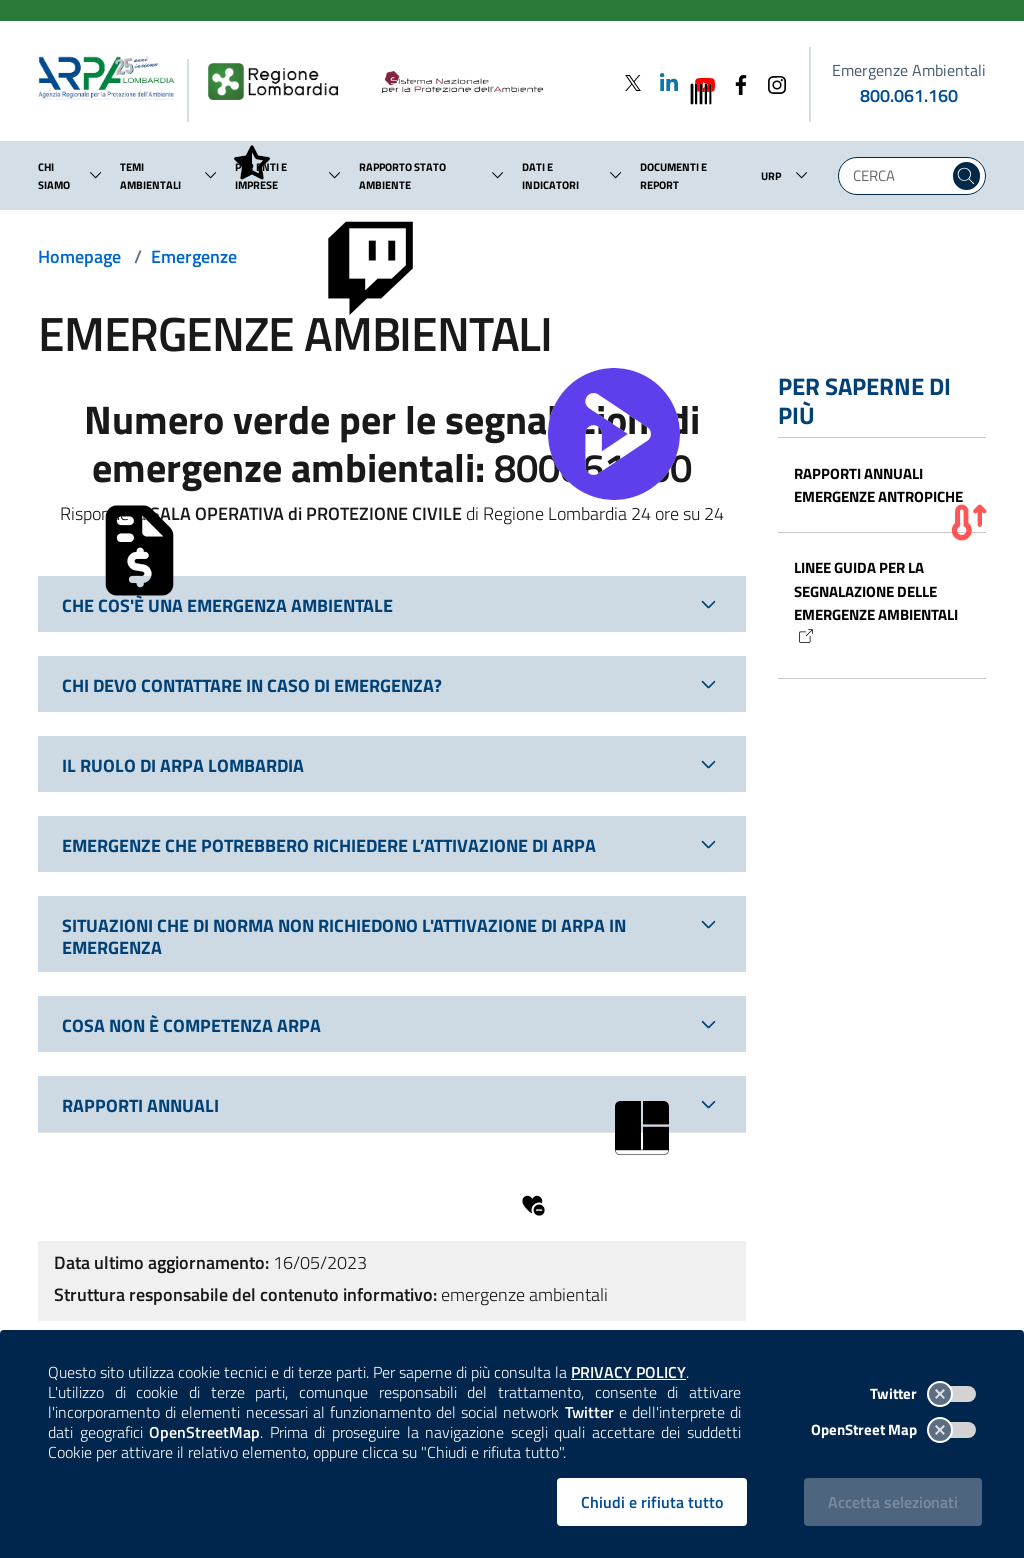 This screenshot has width=1024, height=1558. What do you see at coordinates (370, 268) in the screenshot?
I see `open the Twitch app` at bounding box center [370, 268].